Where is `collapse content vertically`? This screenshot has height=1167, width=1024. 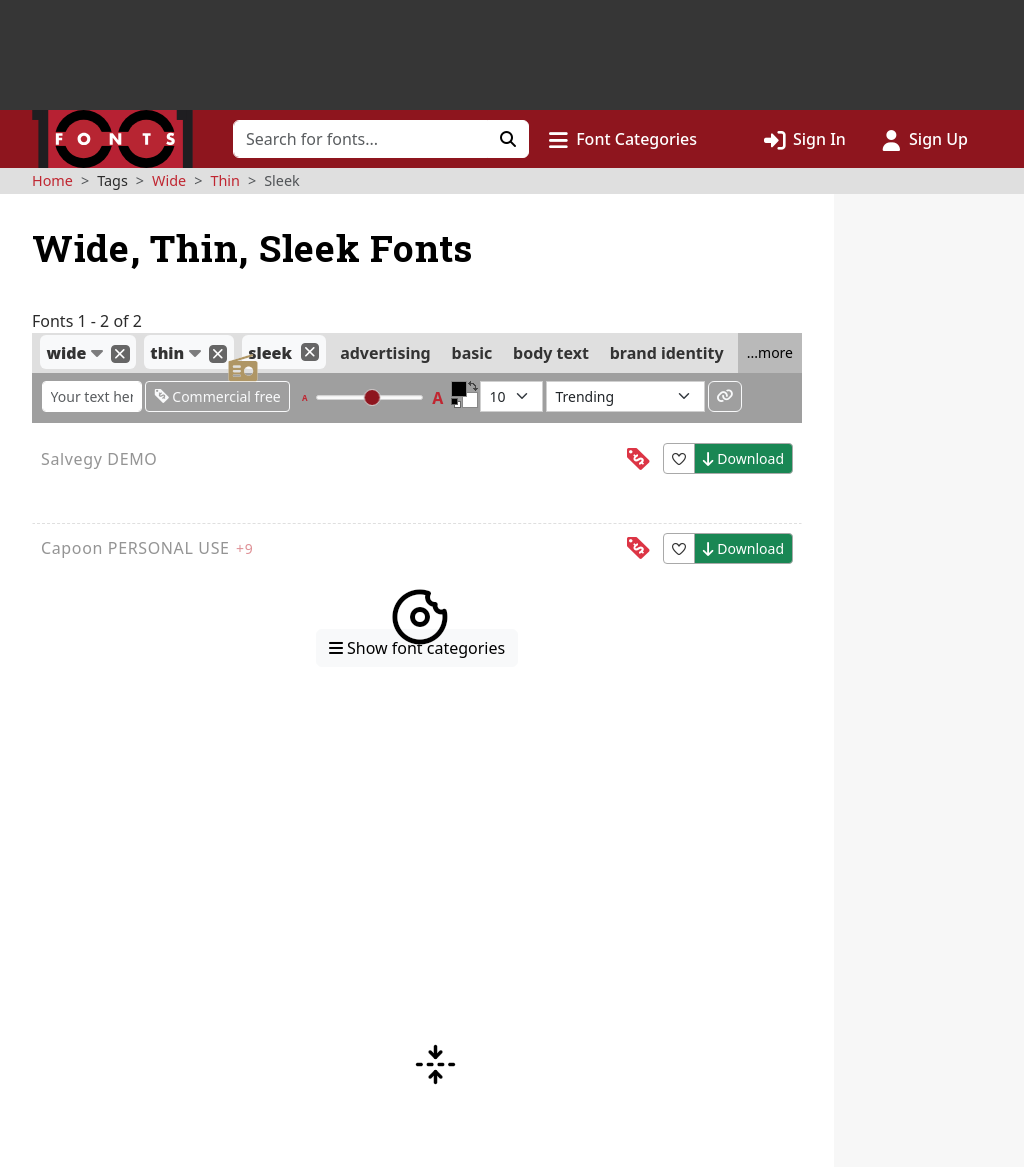 collapse content vertically is located at coordinates (435, 1064).